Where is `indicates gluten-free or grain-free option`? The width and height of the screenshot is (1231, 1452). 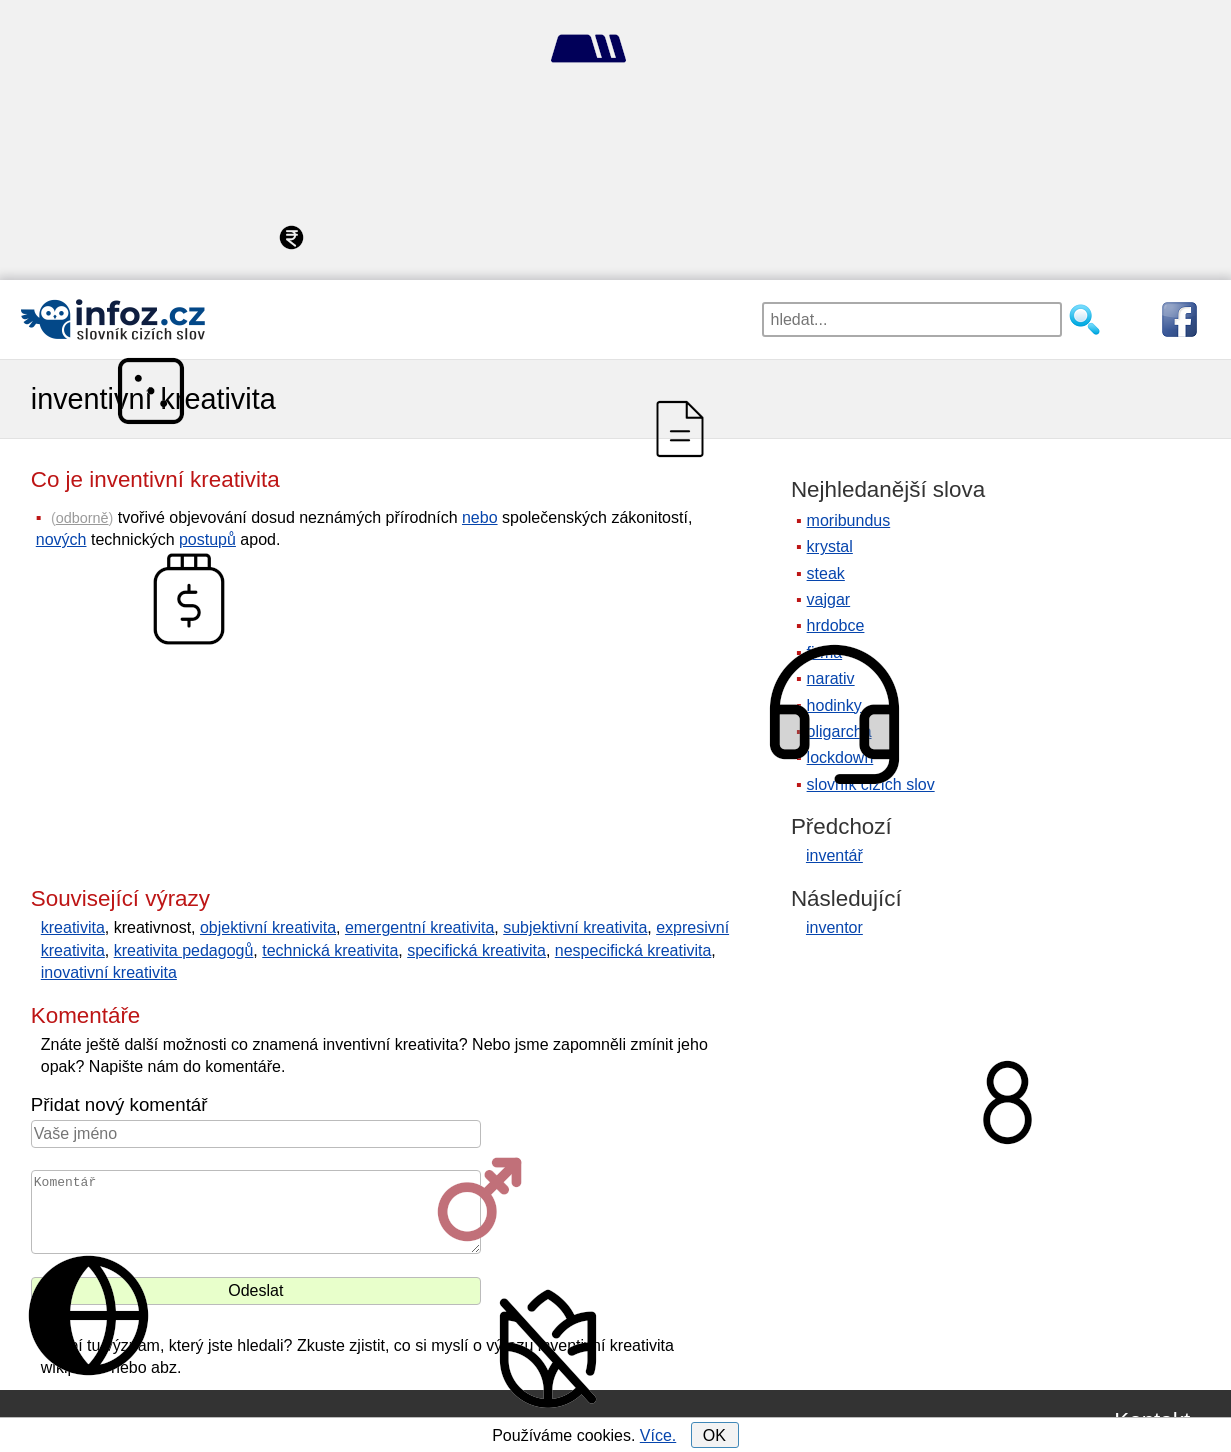
indicates gluten-free or grain-free option is located at coordinates (548, 1351).